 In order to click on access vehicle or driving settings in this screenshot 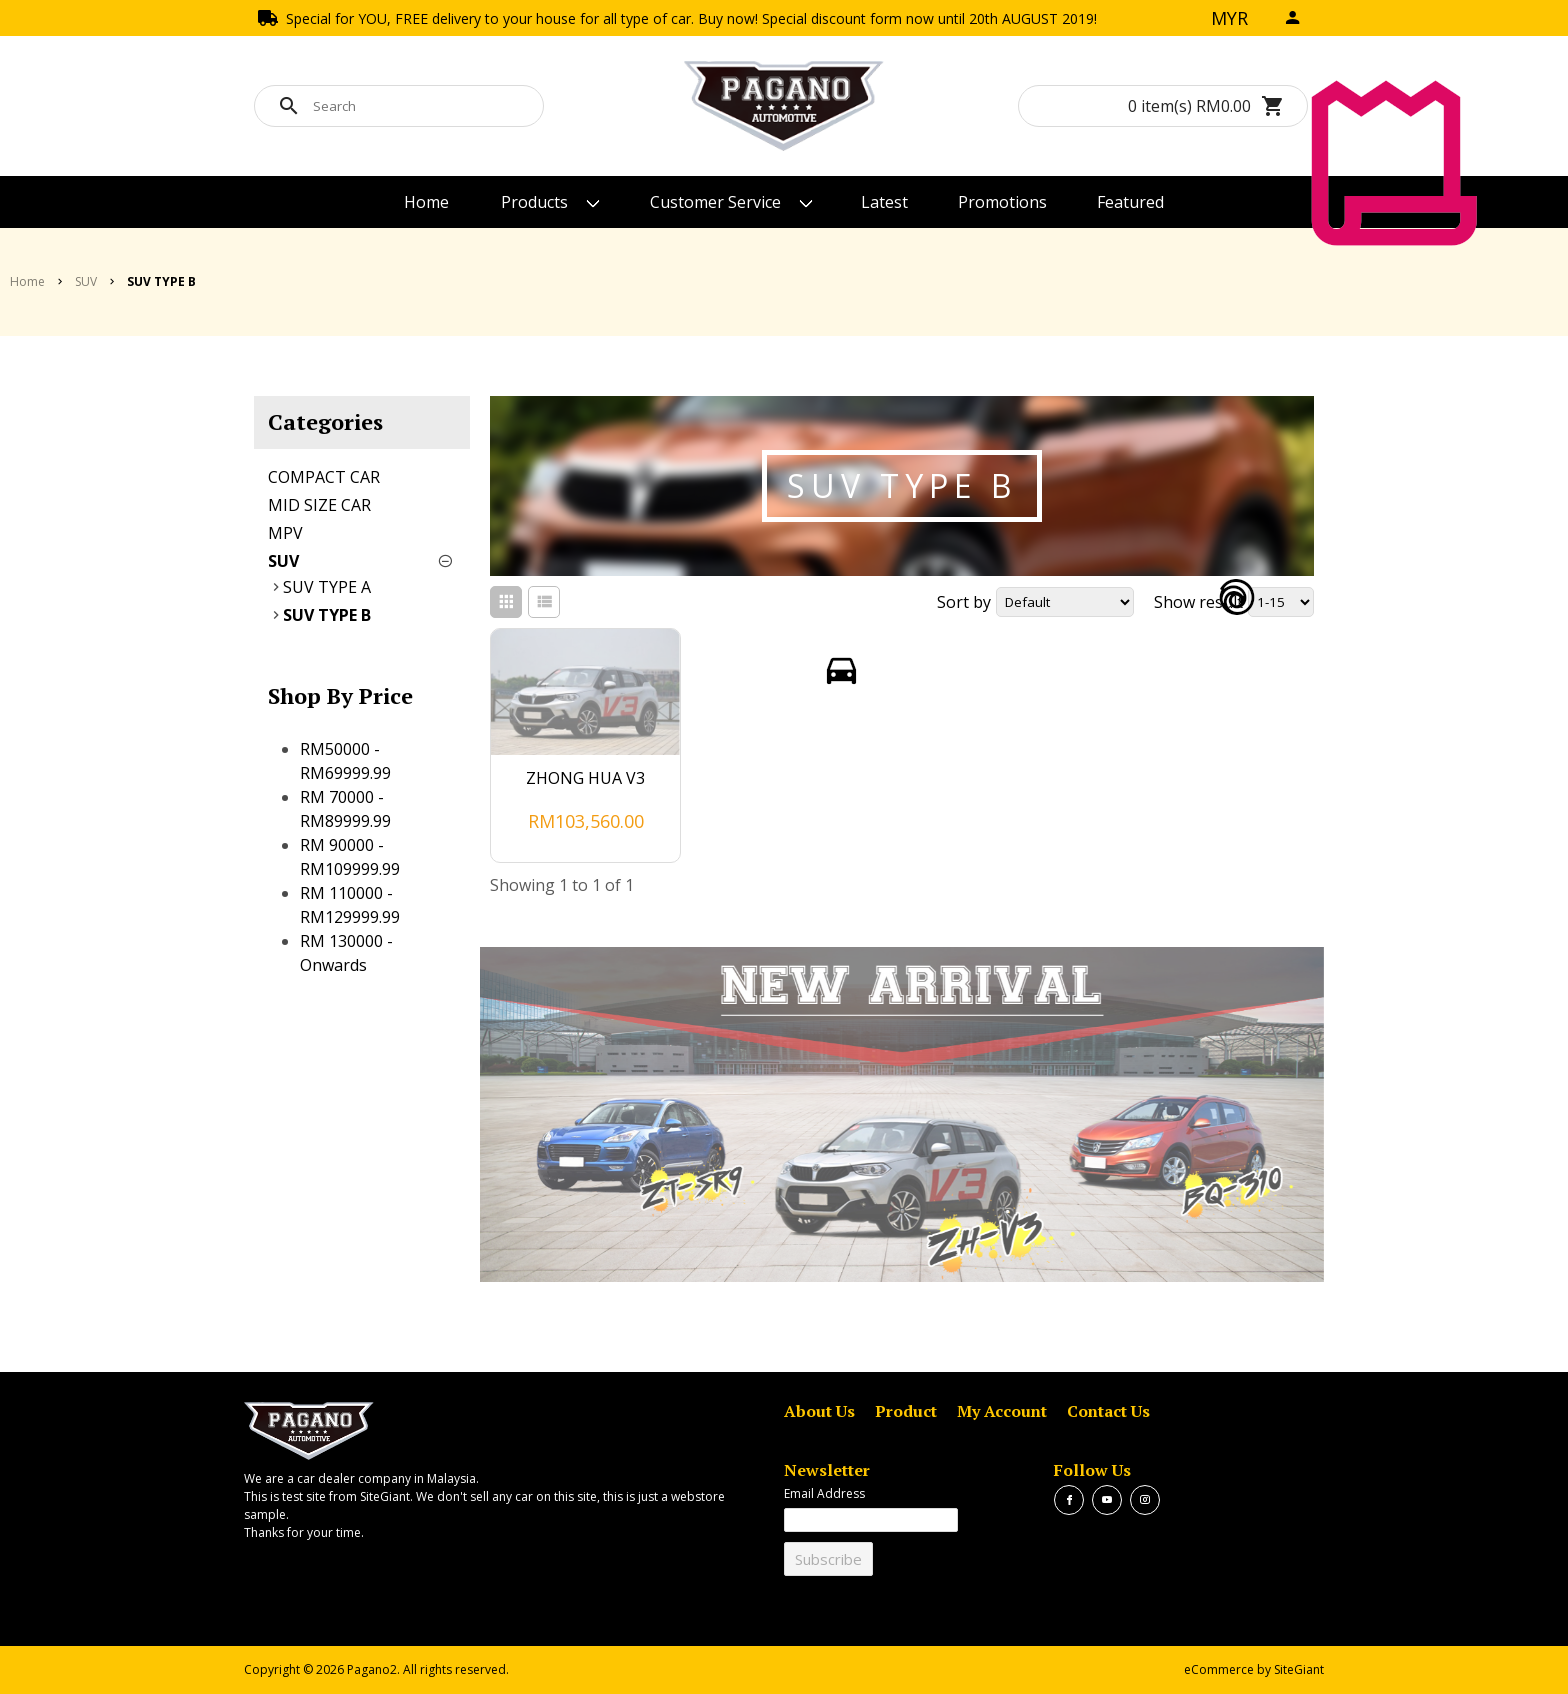, I will do `click(841, 669)`.